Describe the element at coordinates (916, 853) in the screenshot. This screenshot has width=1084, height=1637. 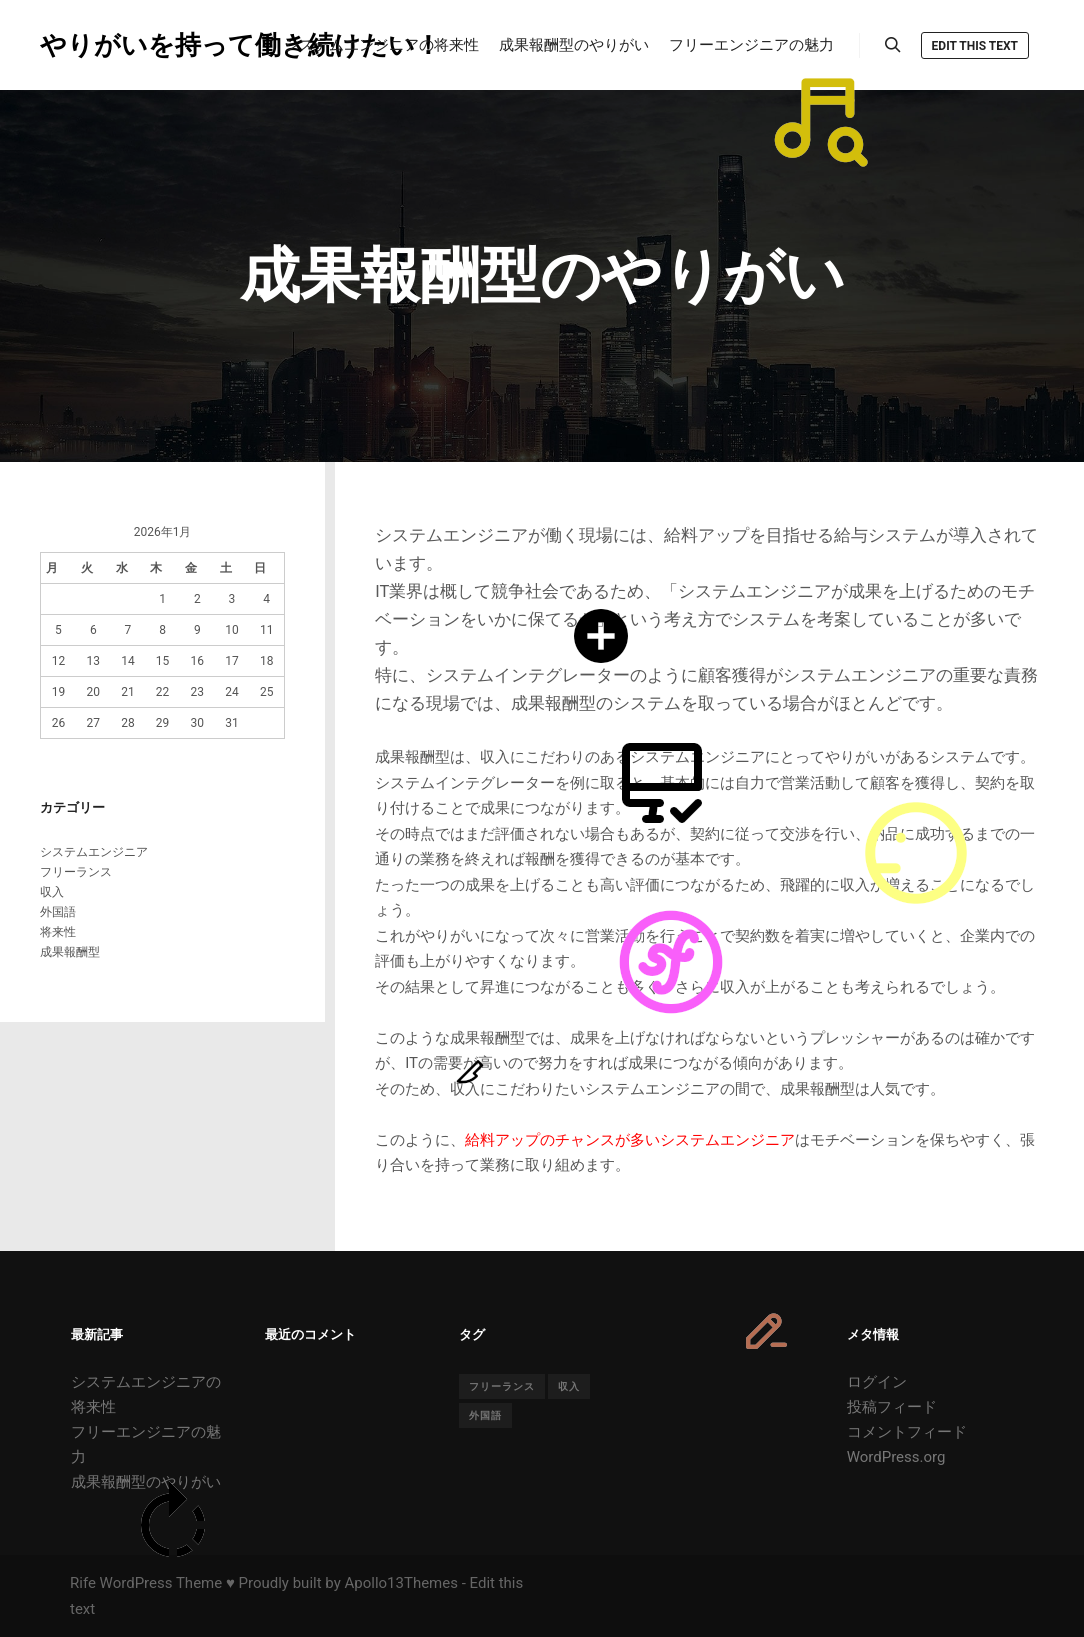
I see `emoji or reaction looking left` at that location.